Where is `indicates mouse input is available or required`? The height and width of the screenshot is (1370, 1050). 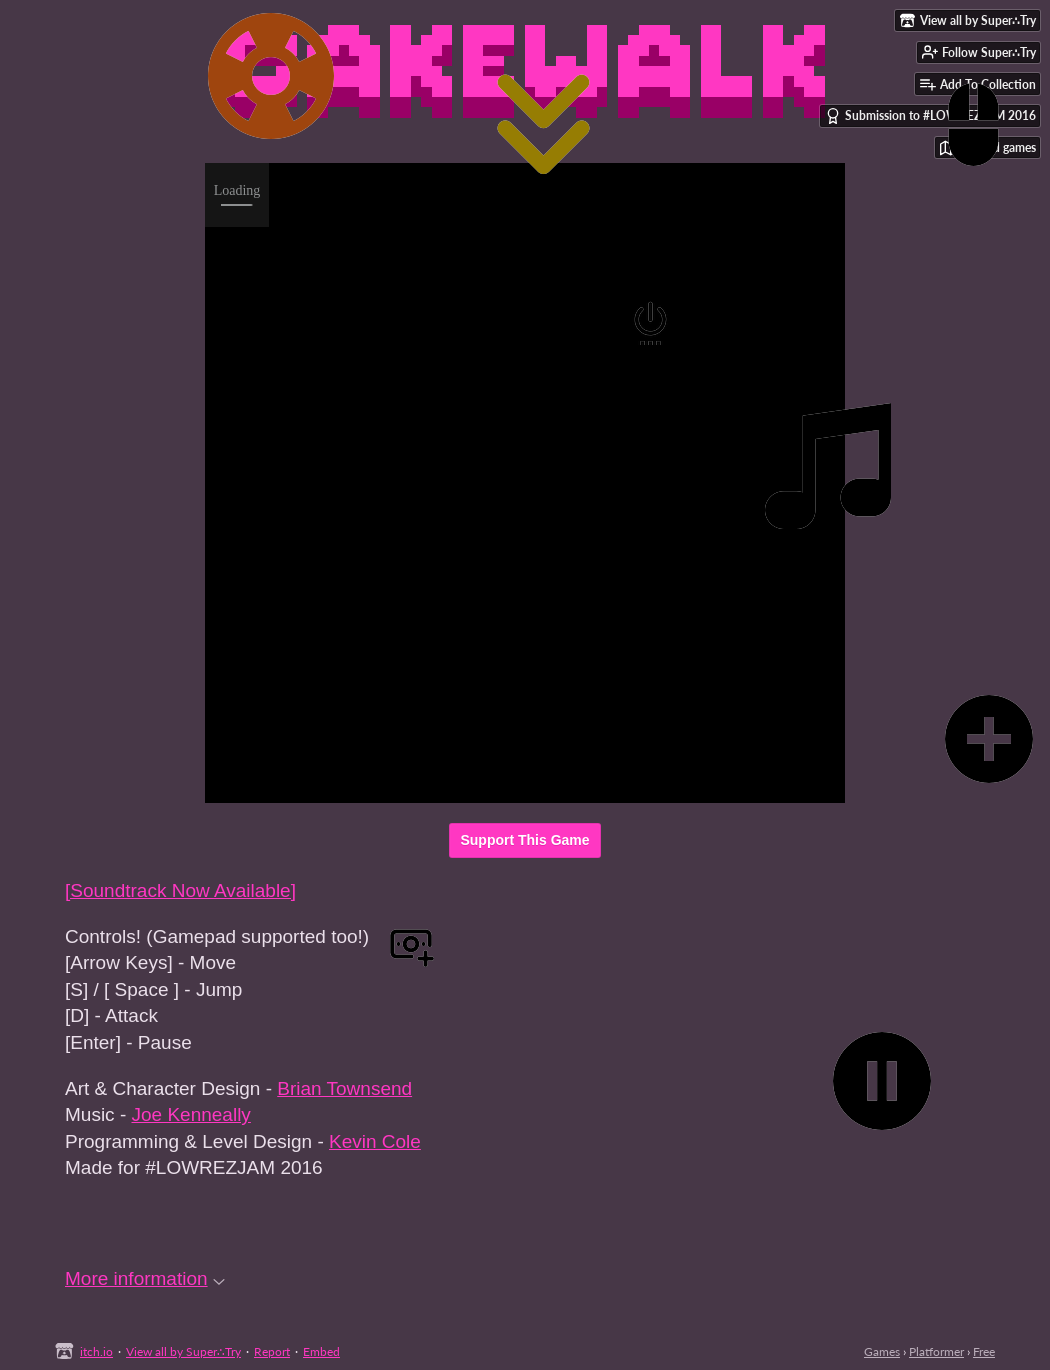
indicates mouse input is available or required is located at coordinates (973, 124).